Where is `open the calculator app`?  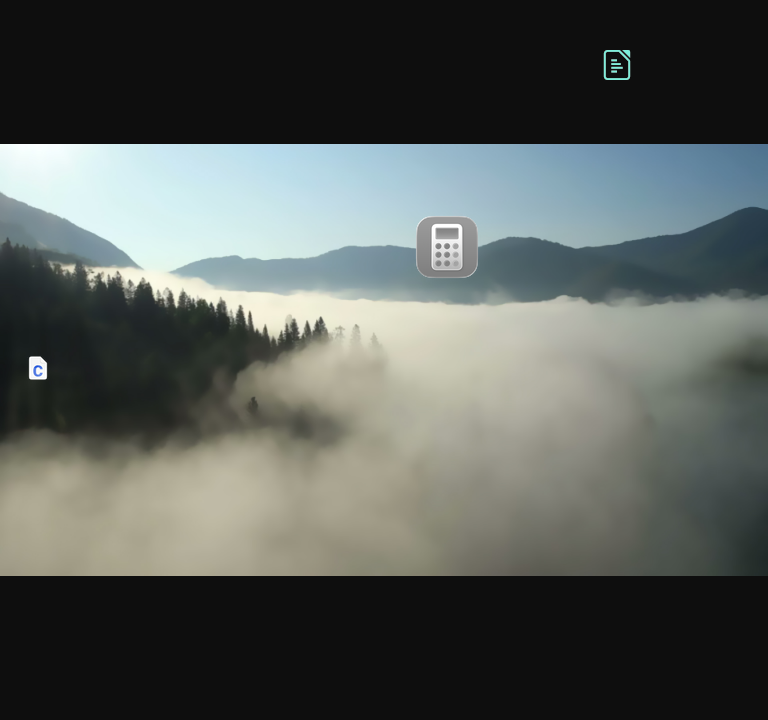 open the calculator app is located at coordinates (447, 247).